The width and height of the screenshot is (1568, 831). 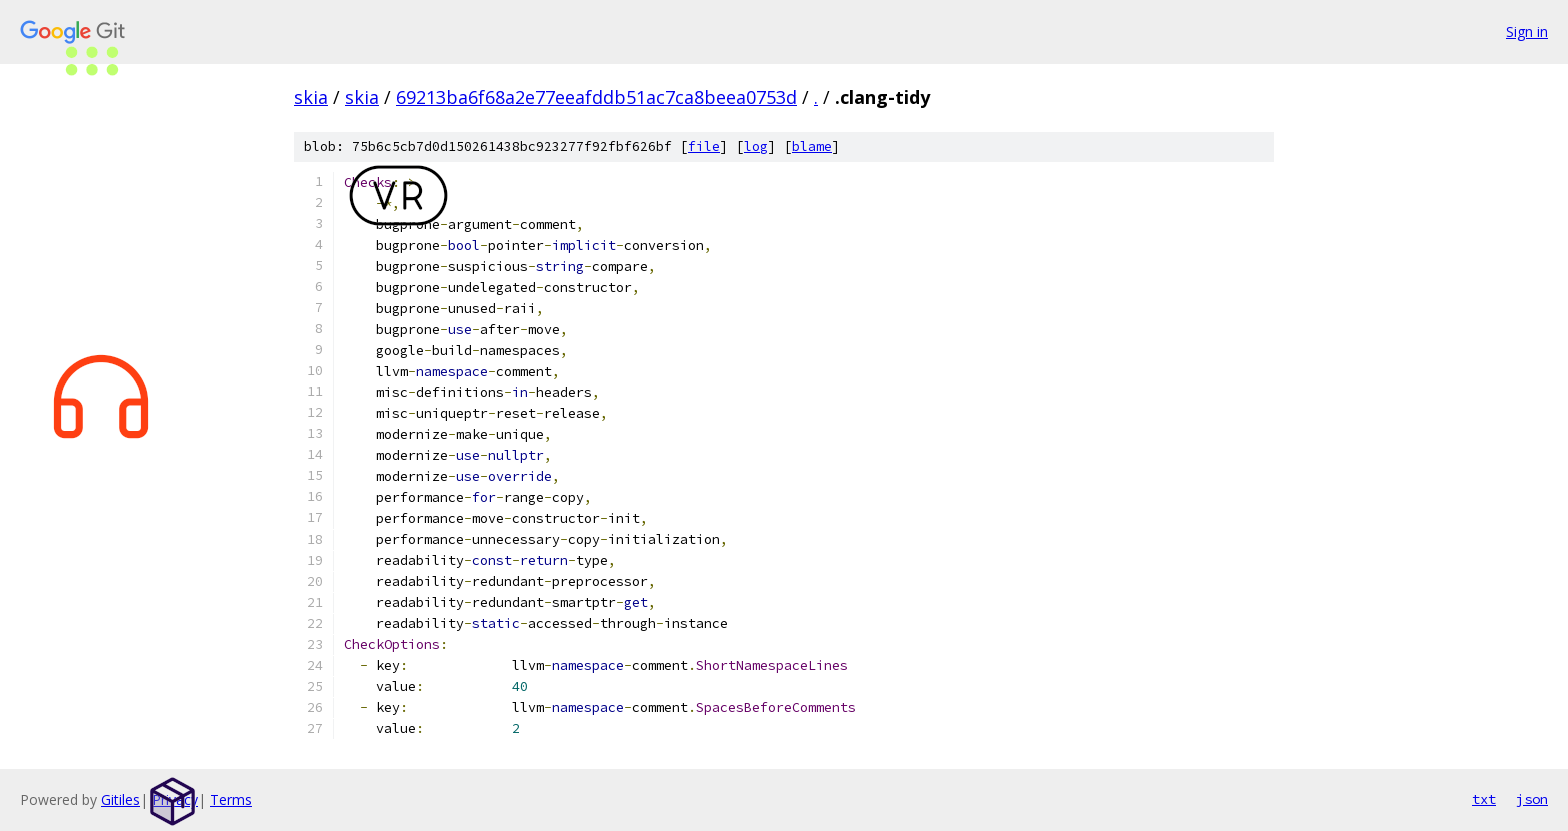 What do you see at coordinates (101, 402) in the screenshot?
I see `access audio or music player` at bounding box center [101, 402].